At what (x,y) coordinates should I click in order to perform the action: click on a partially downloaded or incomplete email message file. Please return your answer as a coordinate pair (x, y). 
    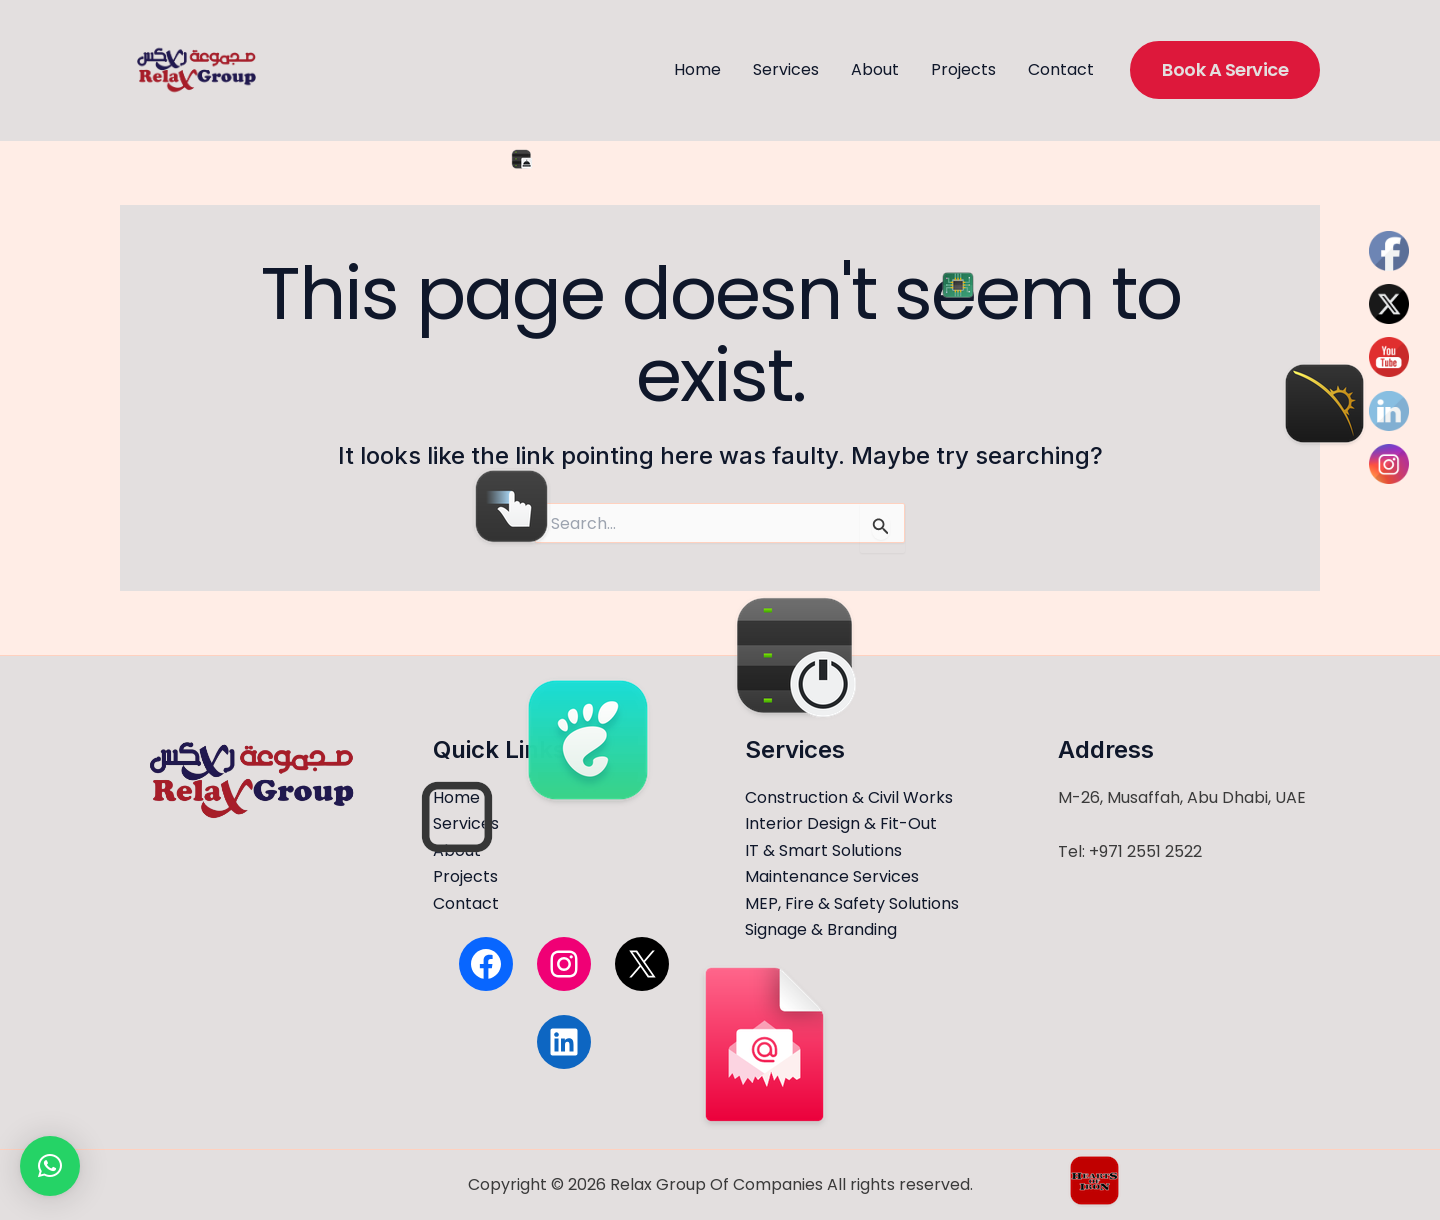
    Looking at the image, I should click on (764, 1047).